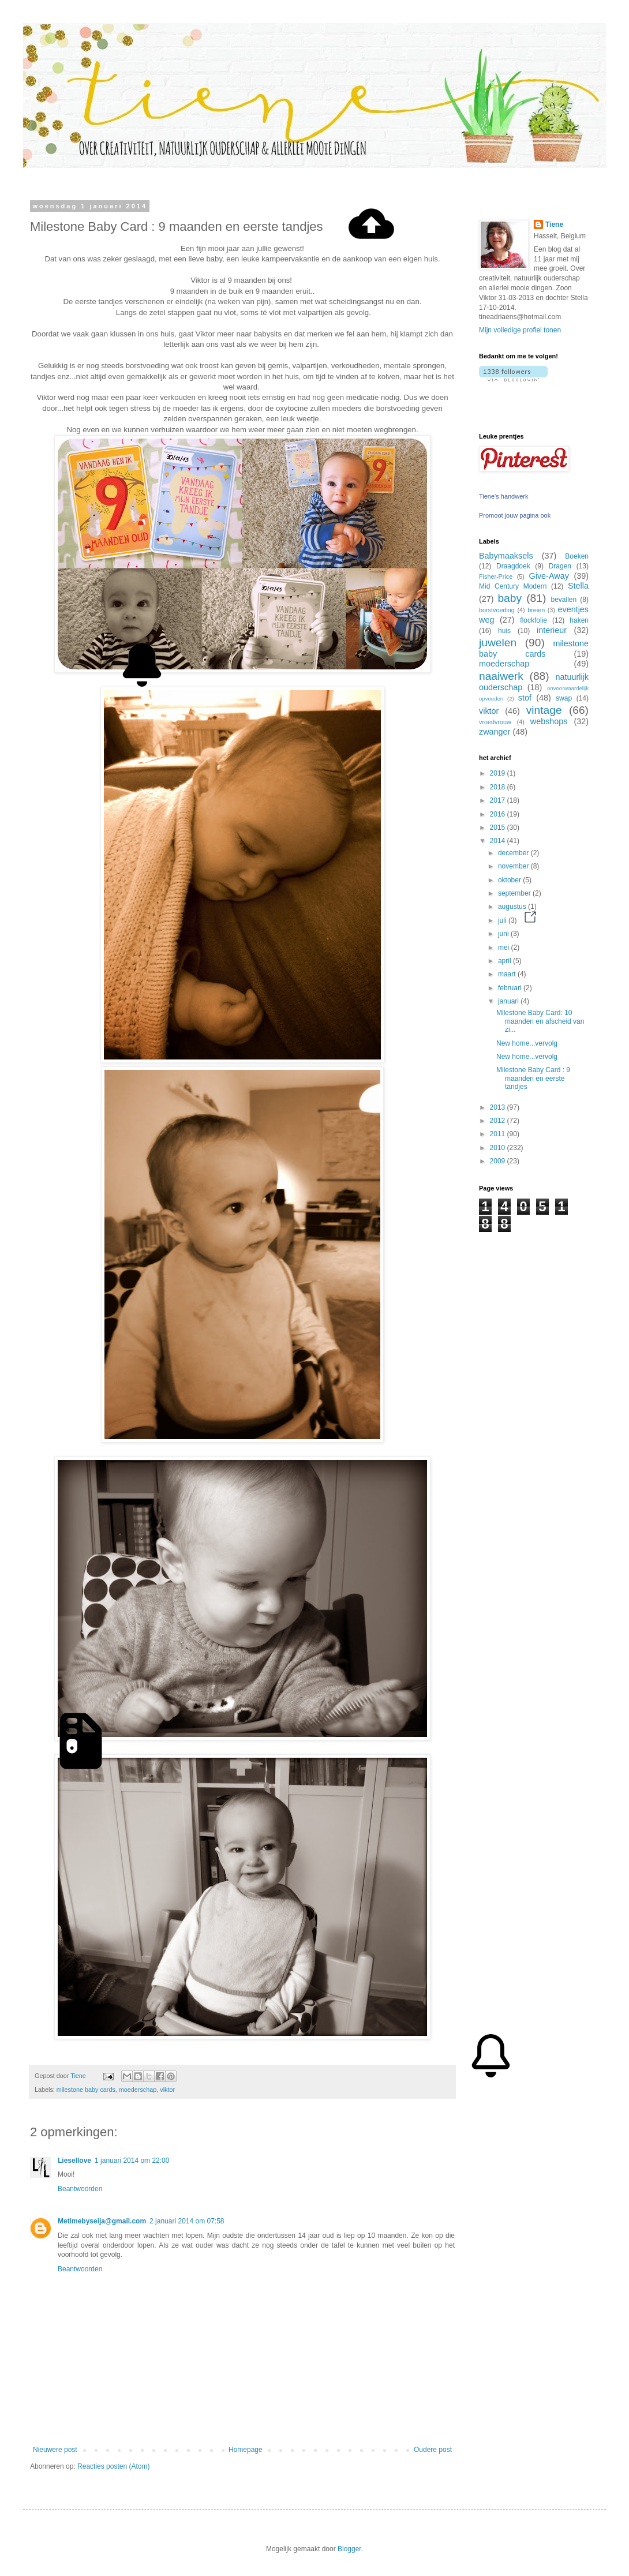 Image resolution: width=629 pixels, height=2576 pixels. What do you see at coordinates (81, 1741) in the screenshot?
I see `view or open a compressed archive file` at bounding box center [81, 1741].